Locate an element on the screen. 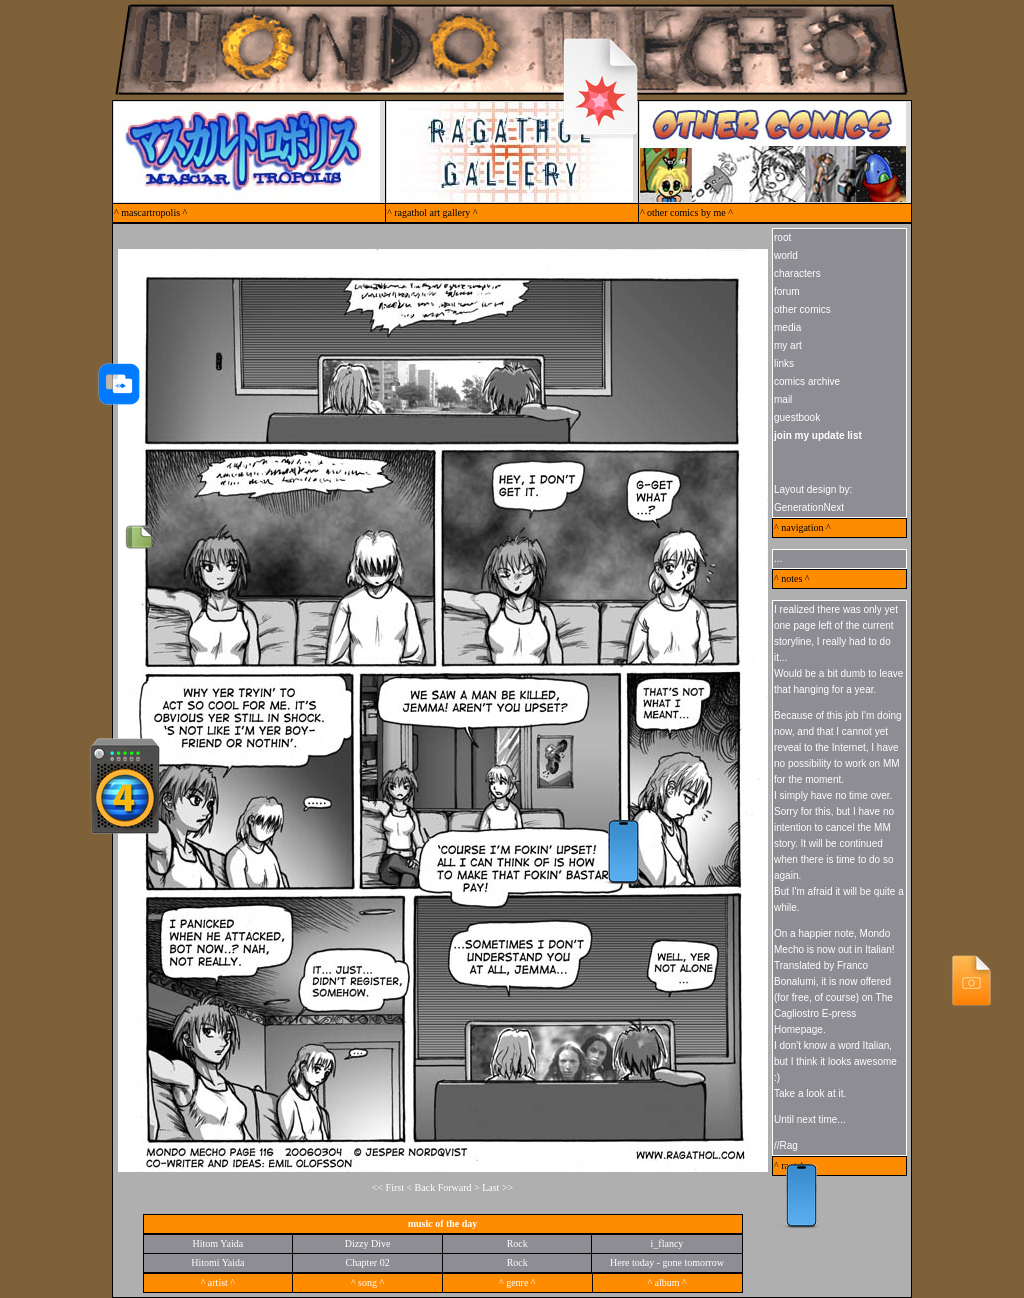 The image size is (1024, 1298). customize desktop theme and appearance settings is located at coordinates (139, 537).